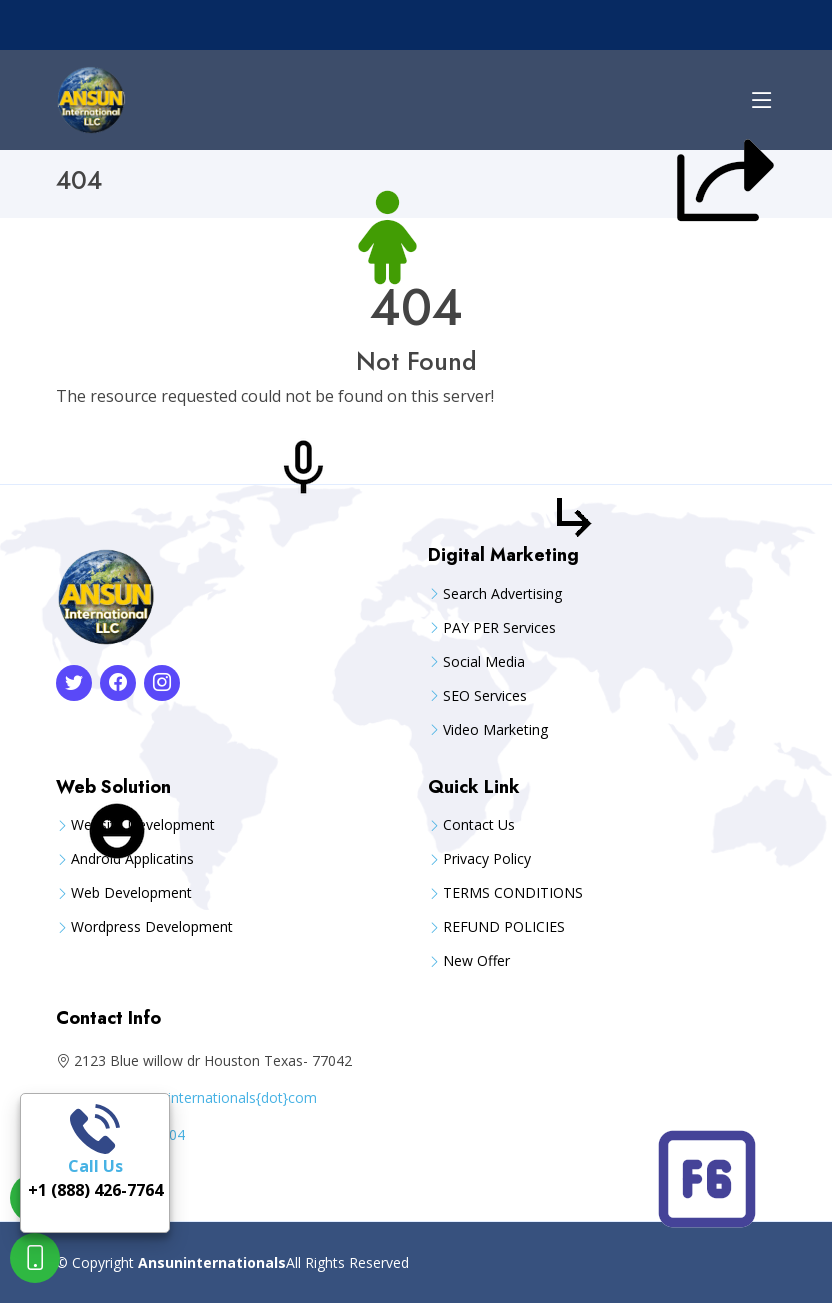  What do you see at coordinates (387, 237) in the screenshot?
I see `indicates child or kid-friendly content` at bounding box center [387, 237].